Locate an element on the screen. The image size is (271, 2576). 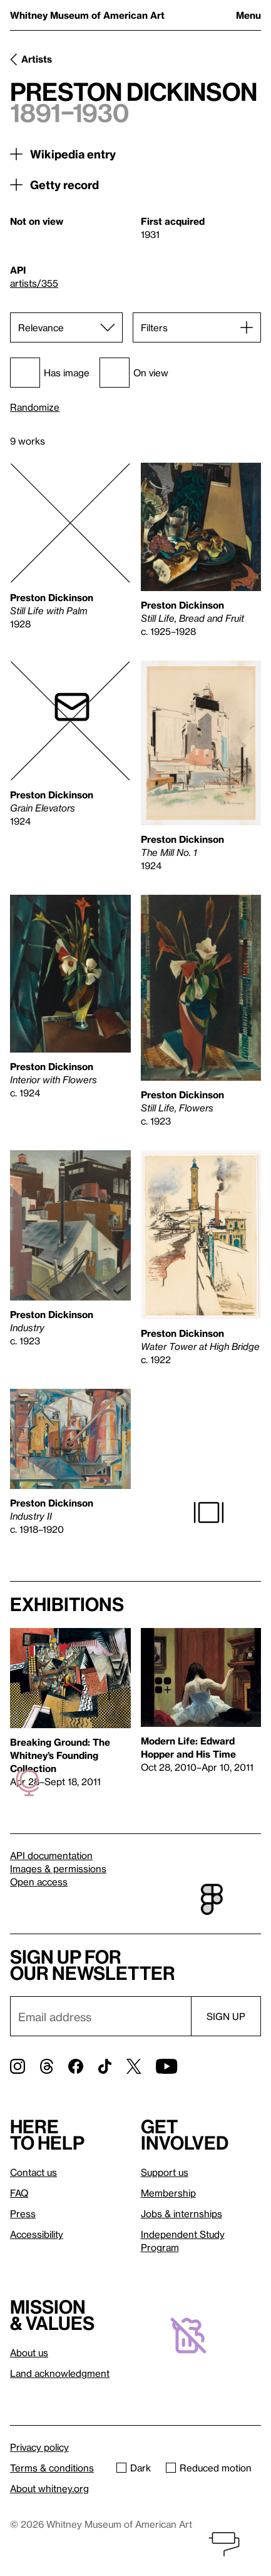
access global or worldwide settings is located at coordinates (28, 1782).